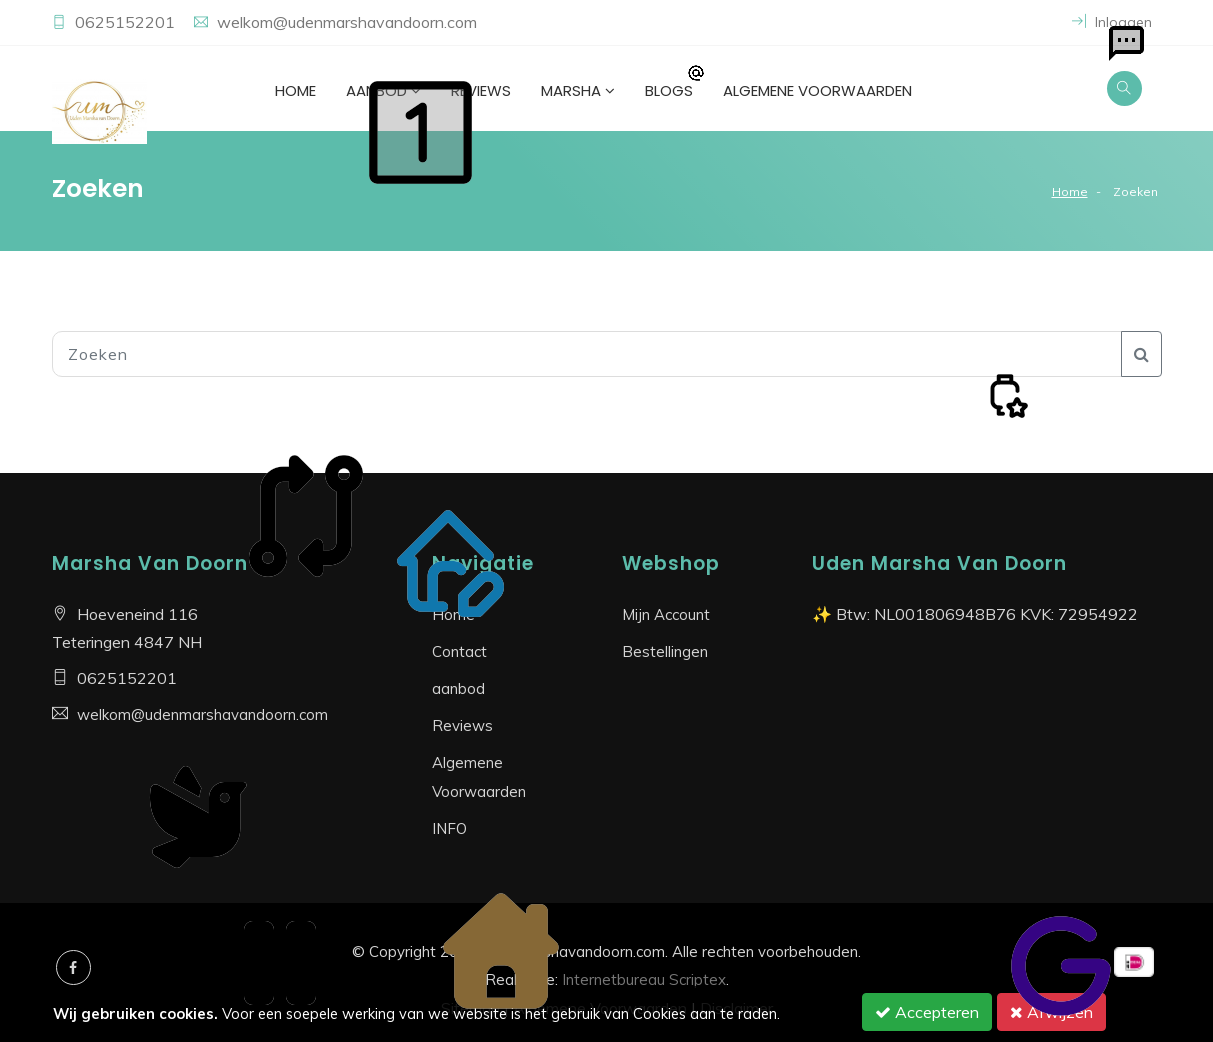  What do you see at coordinates (501, 951) in the screenshot?
I see `navigate to home screen` at bounding box center [501, 951].